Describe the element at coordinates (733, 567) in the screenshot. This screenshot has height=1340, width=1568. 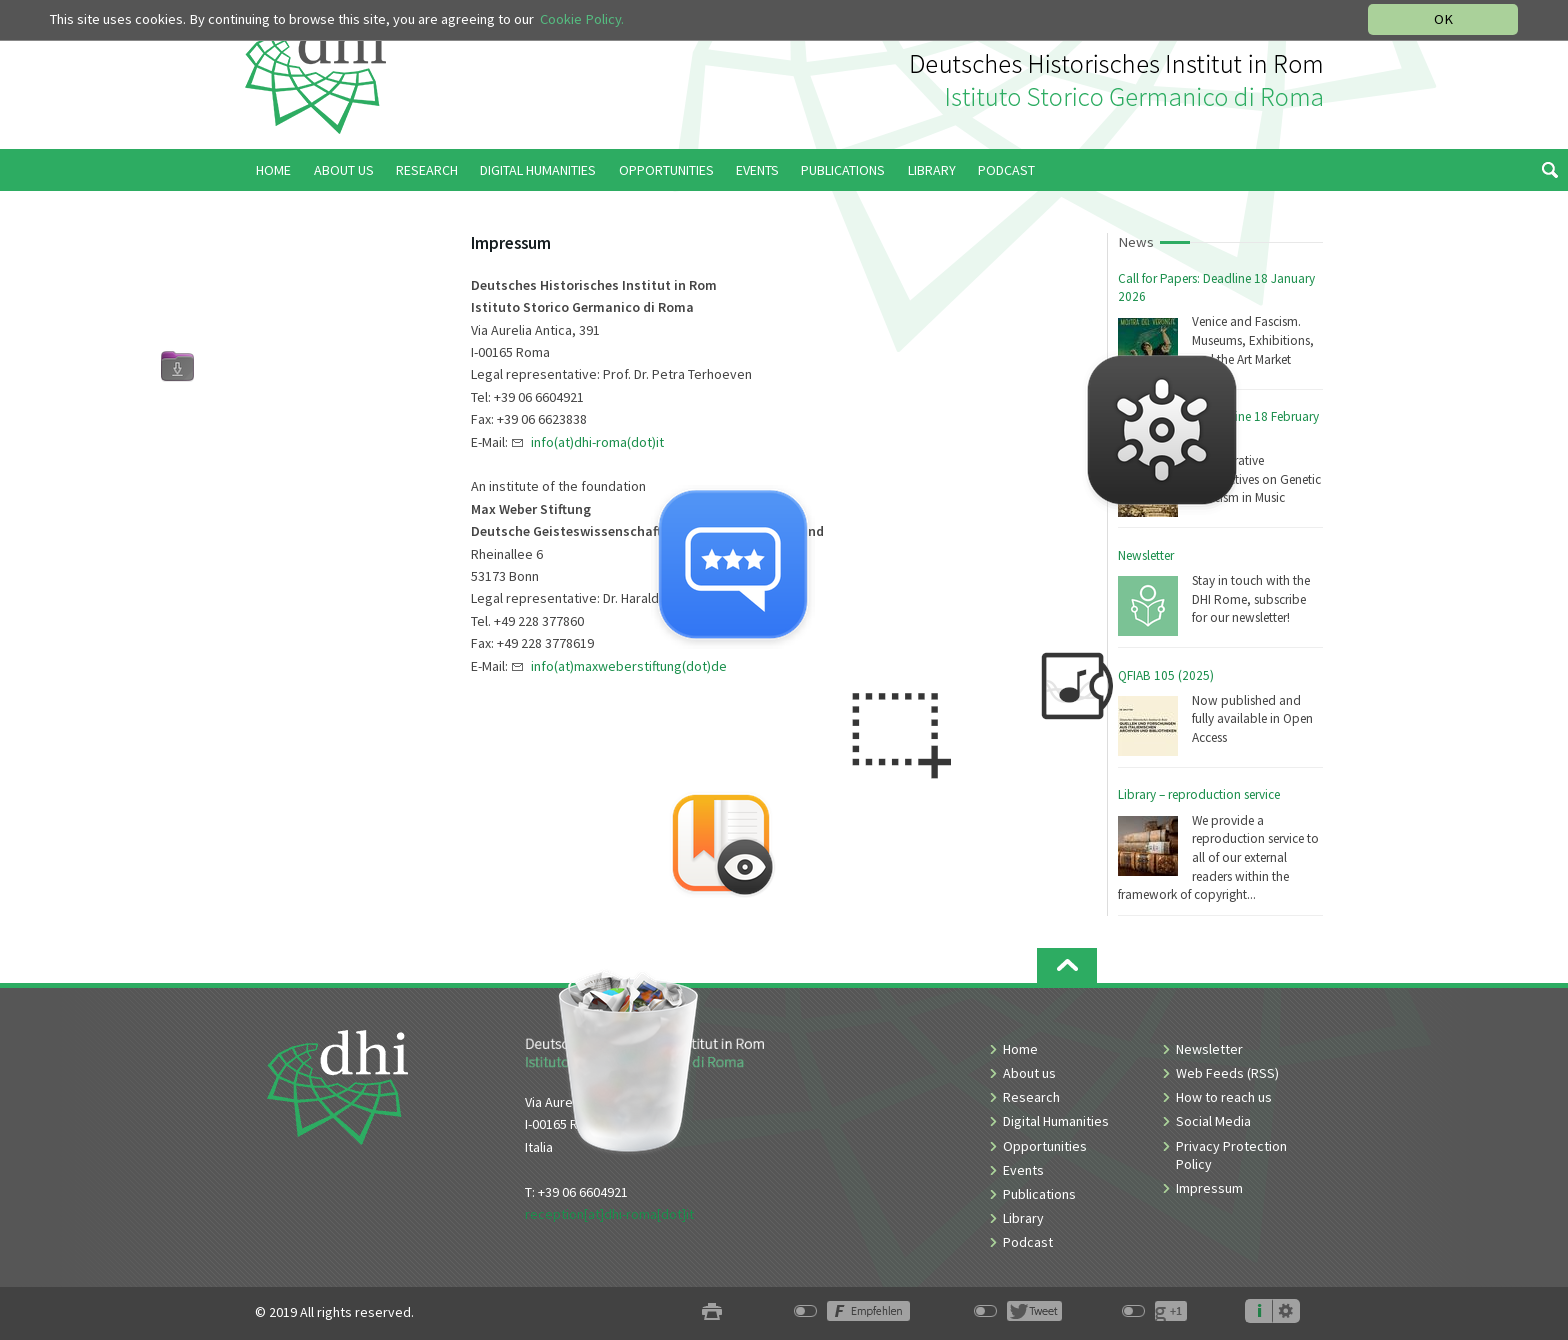
I see `submit feedback or ratings` at that location.